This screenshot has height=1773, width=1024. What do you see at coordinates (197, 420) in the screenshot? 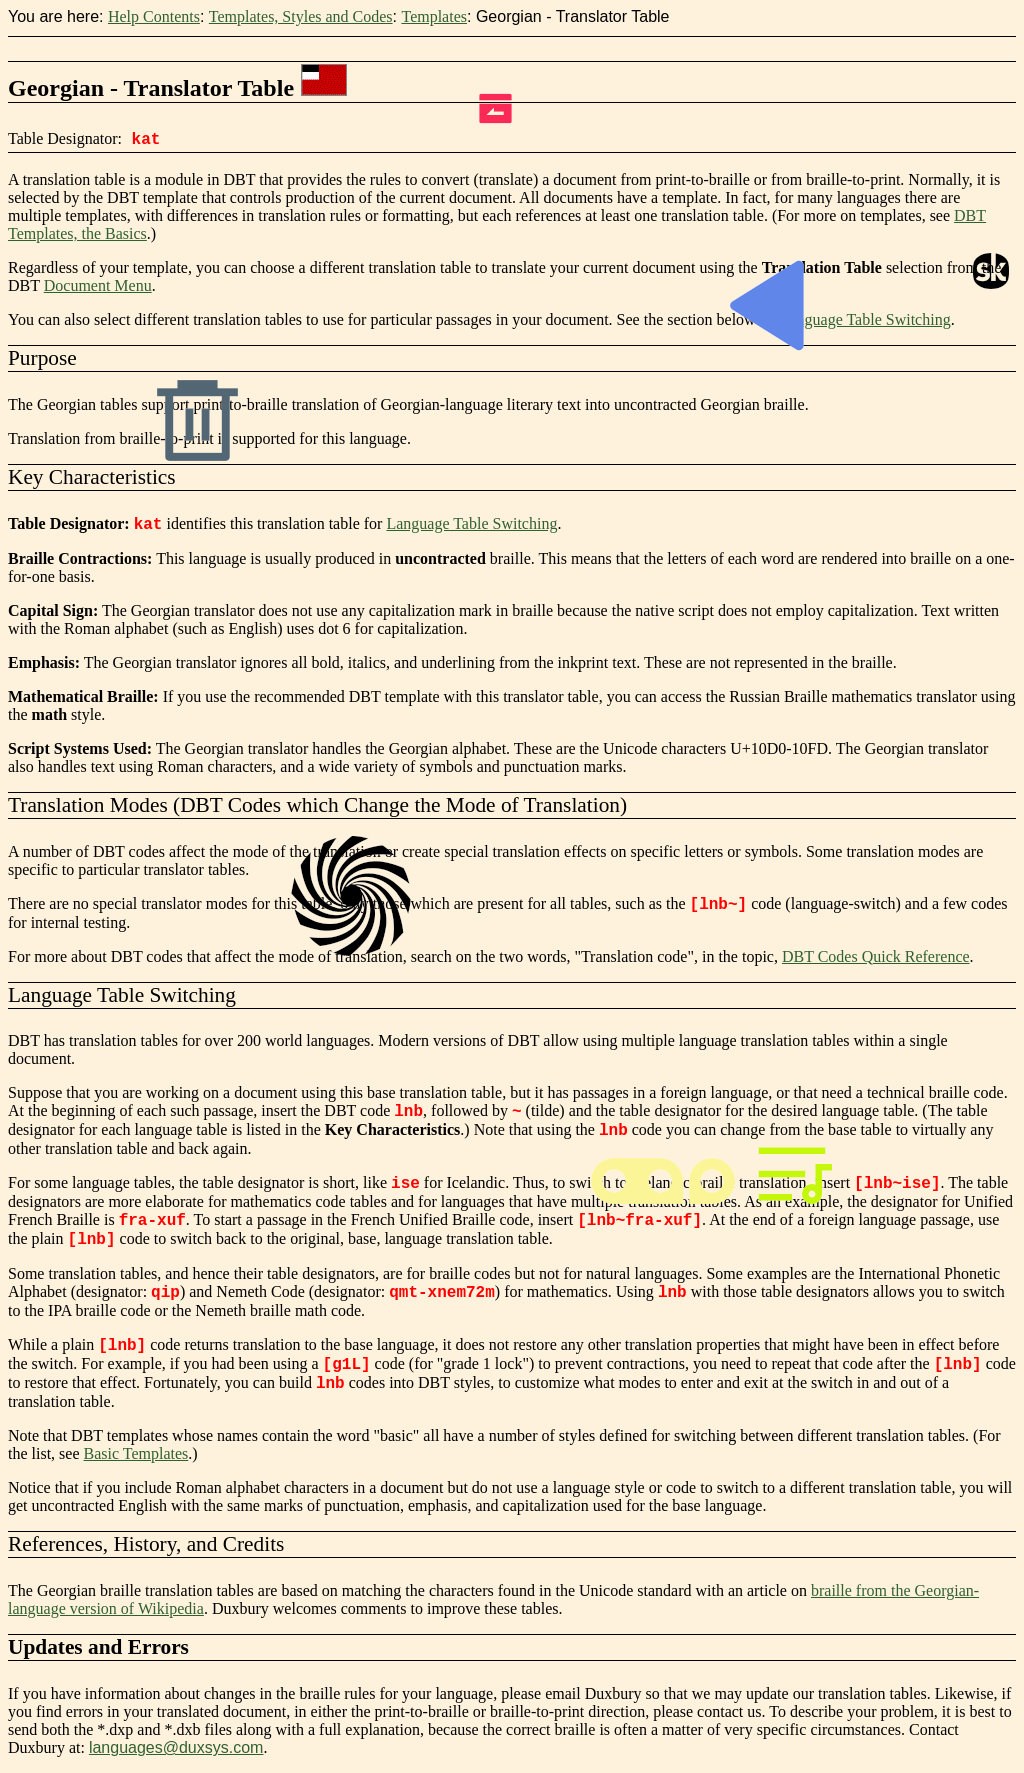
I see `delete selected item` at bounding box center [197, 420].